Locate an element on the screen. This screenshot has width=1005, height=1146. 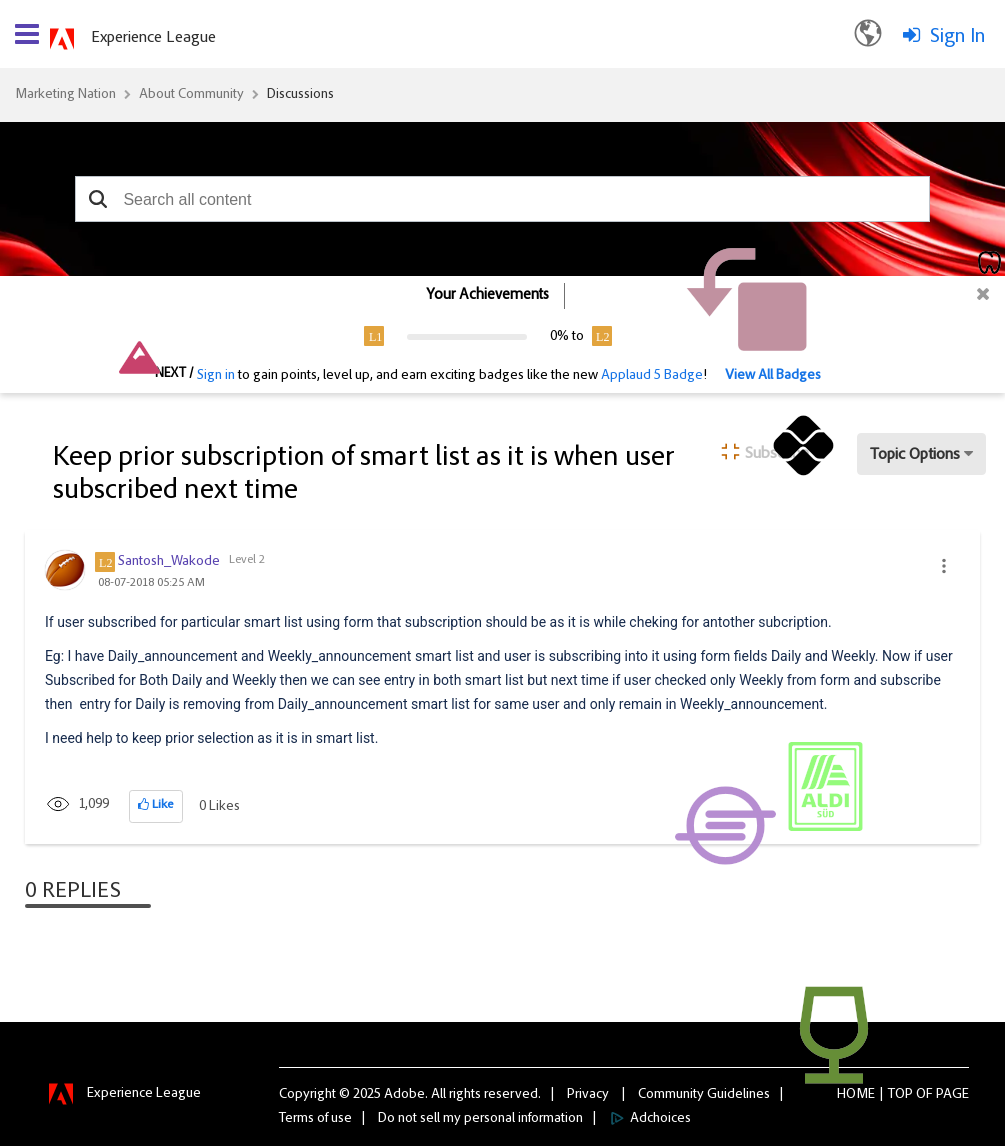
aldi süd company logo is located at coordinates (825, 786).